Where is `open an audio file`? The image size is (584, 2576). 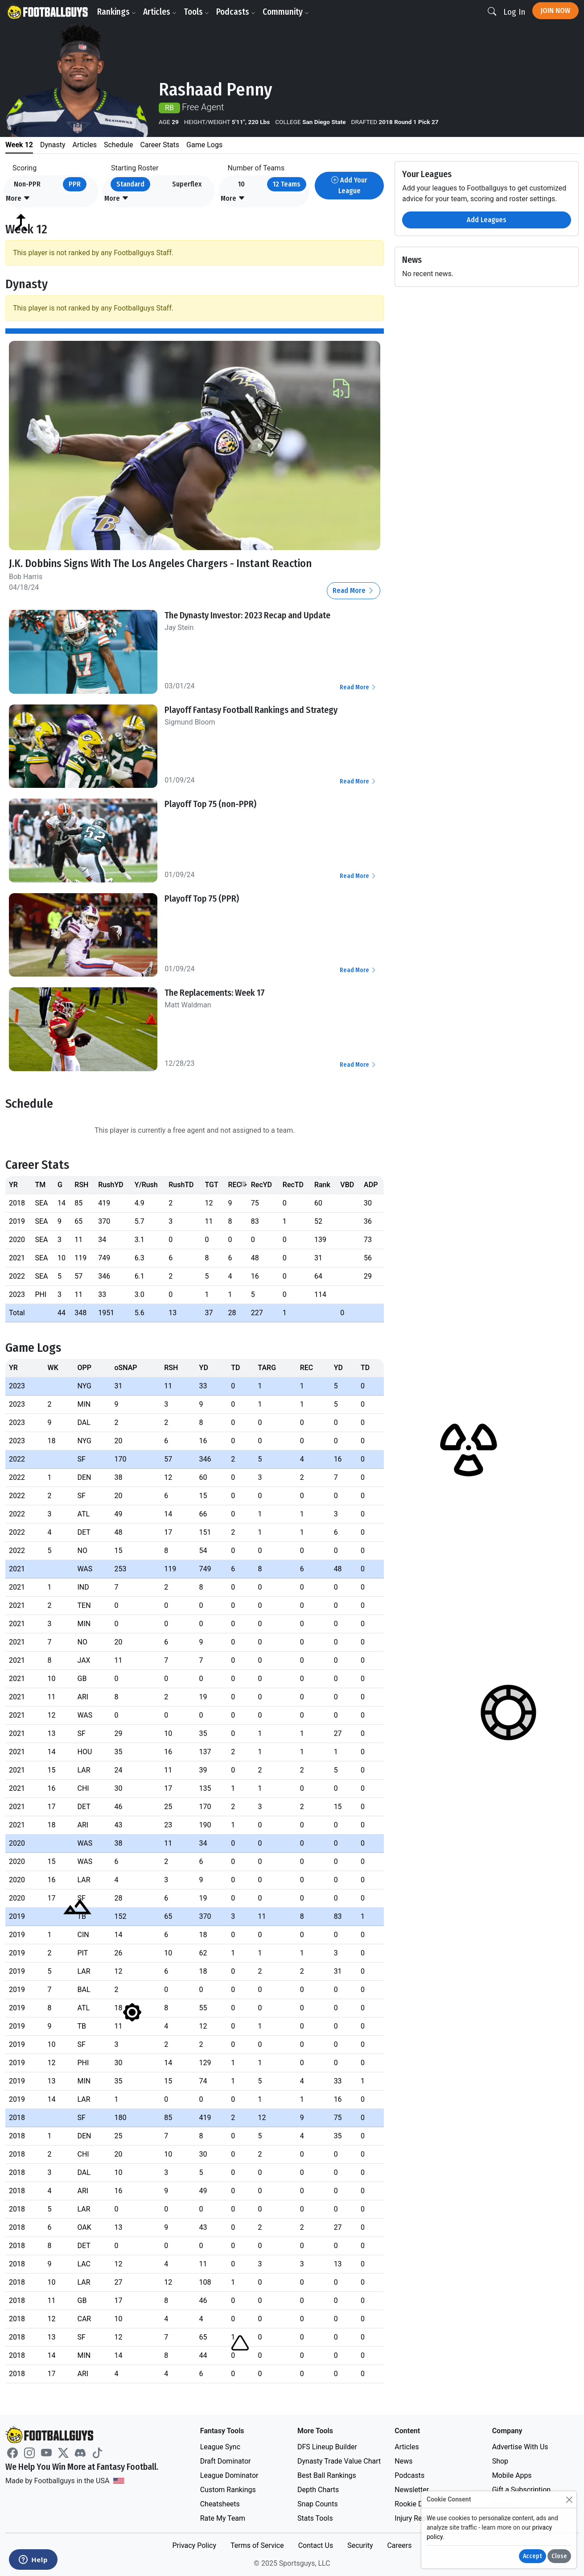
open an audio file is located at coordinates (341, 388).